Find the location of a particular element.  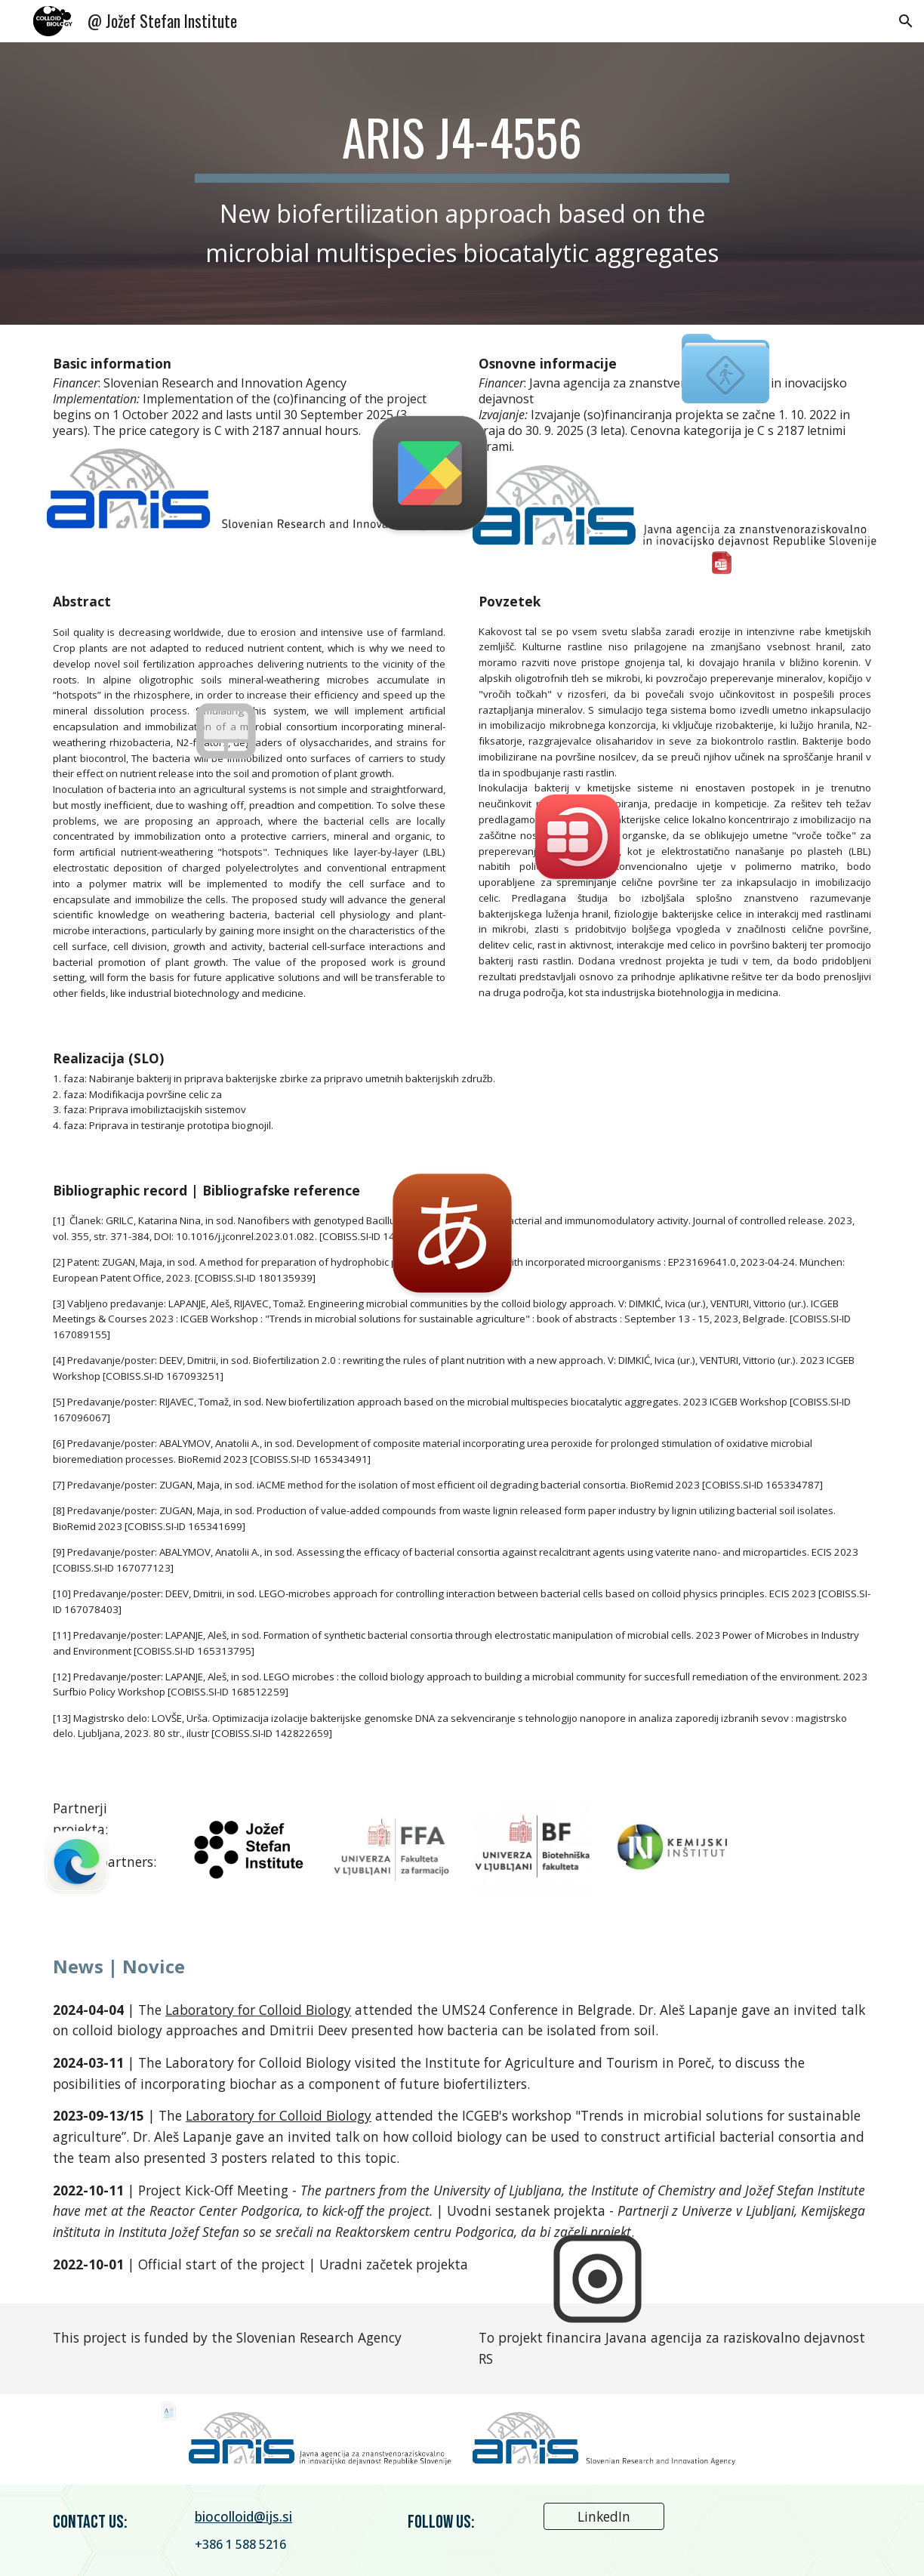

microsoft access database file is located at coordinates (722, 563).